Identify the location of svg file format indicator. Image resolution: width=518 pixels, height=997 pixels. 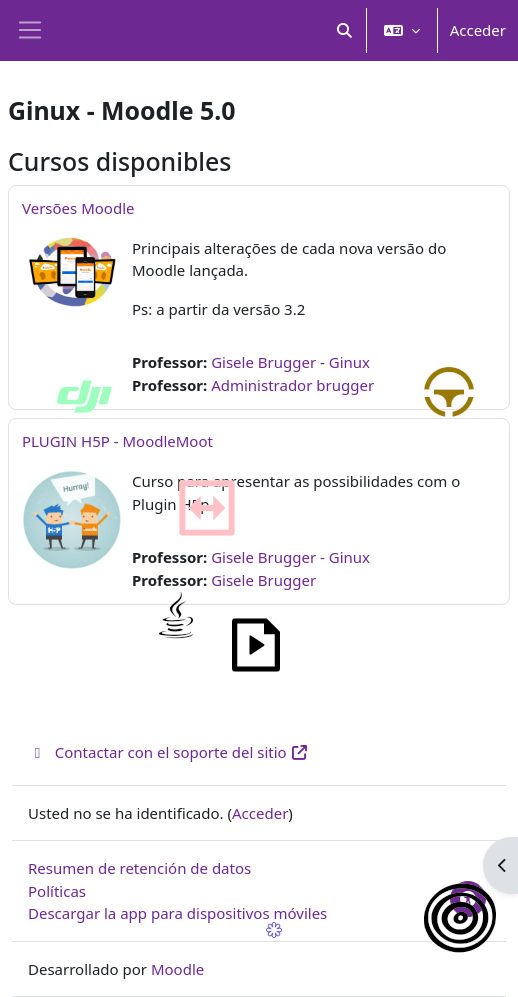
(274, 930).